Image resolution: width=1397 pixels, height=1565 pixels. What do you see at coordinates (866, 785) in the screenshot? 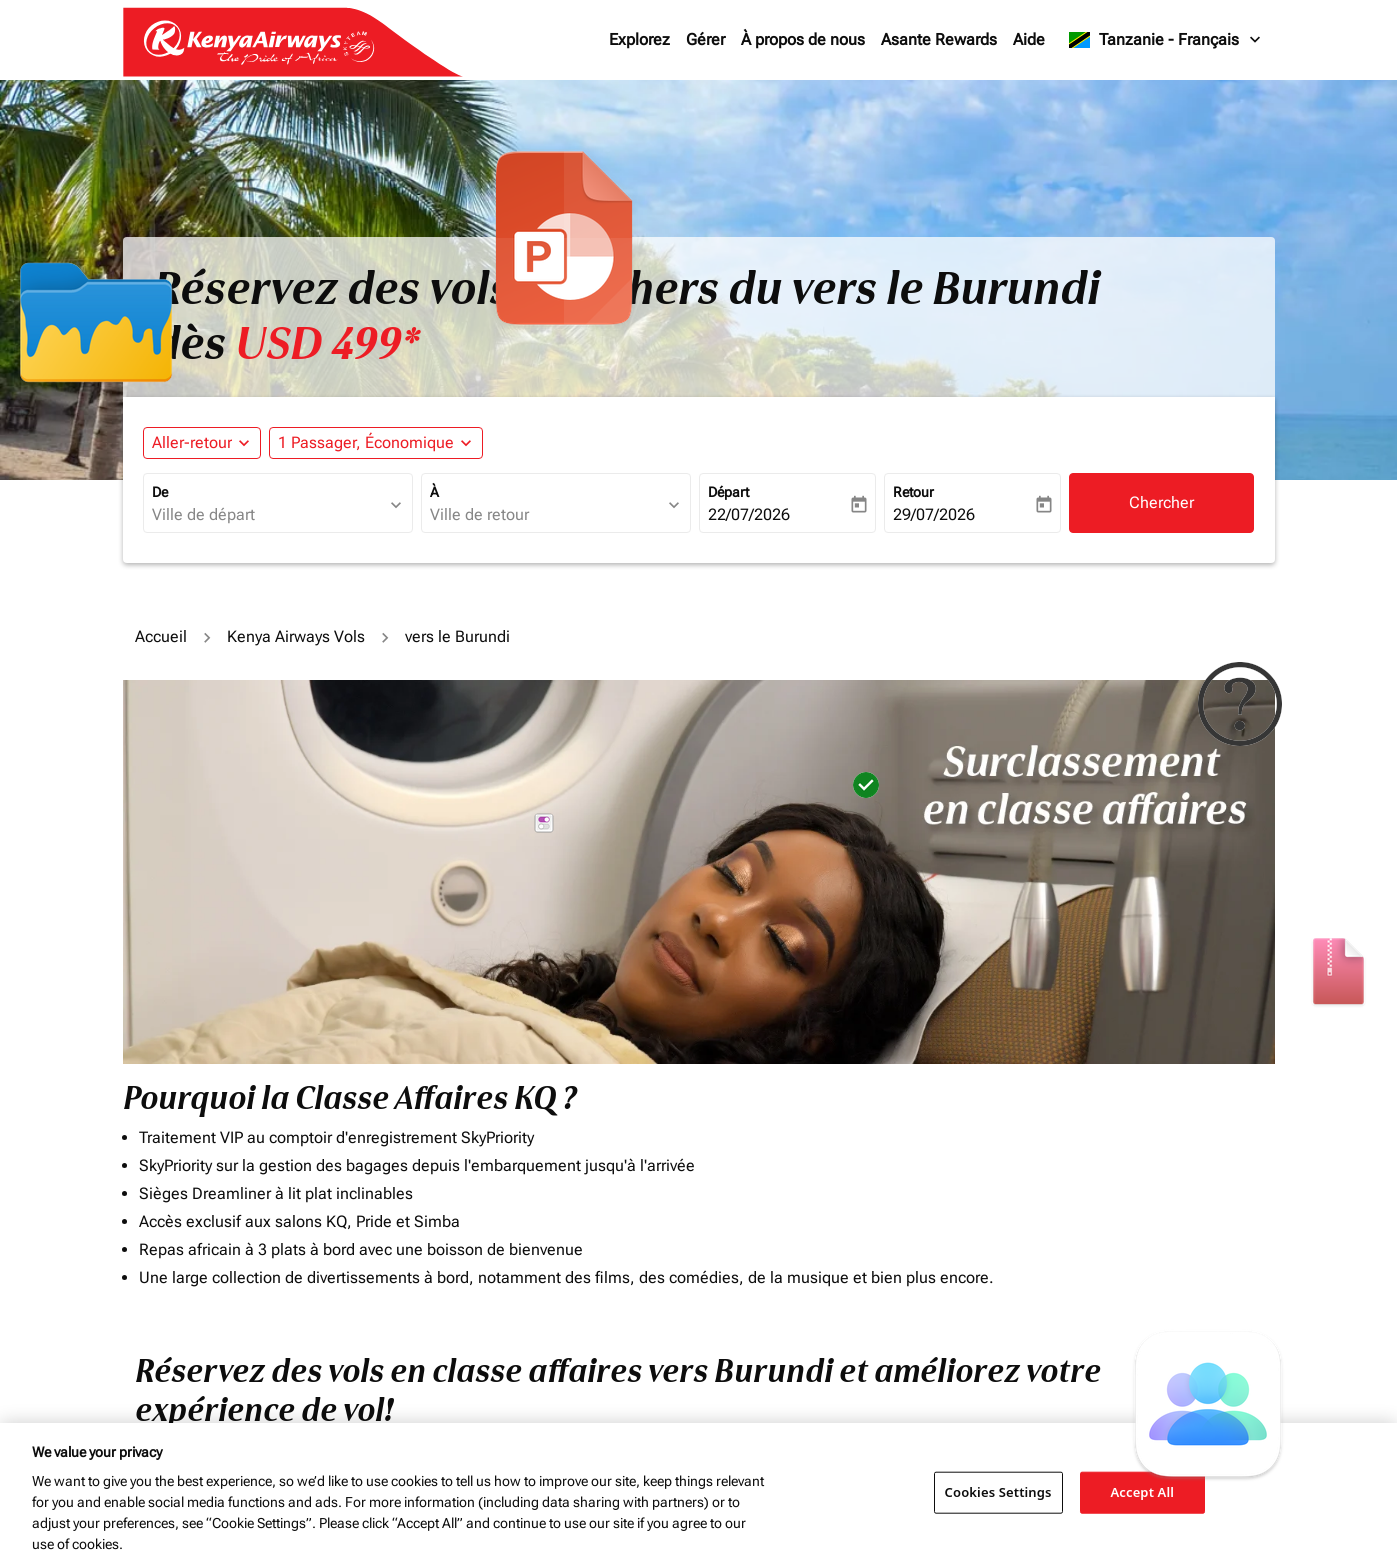
I see `confirm or accept an action` at bounding box center [866, 785].